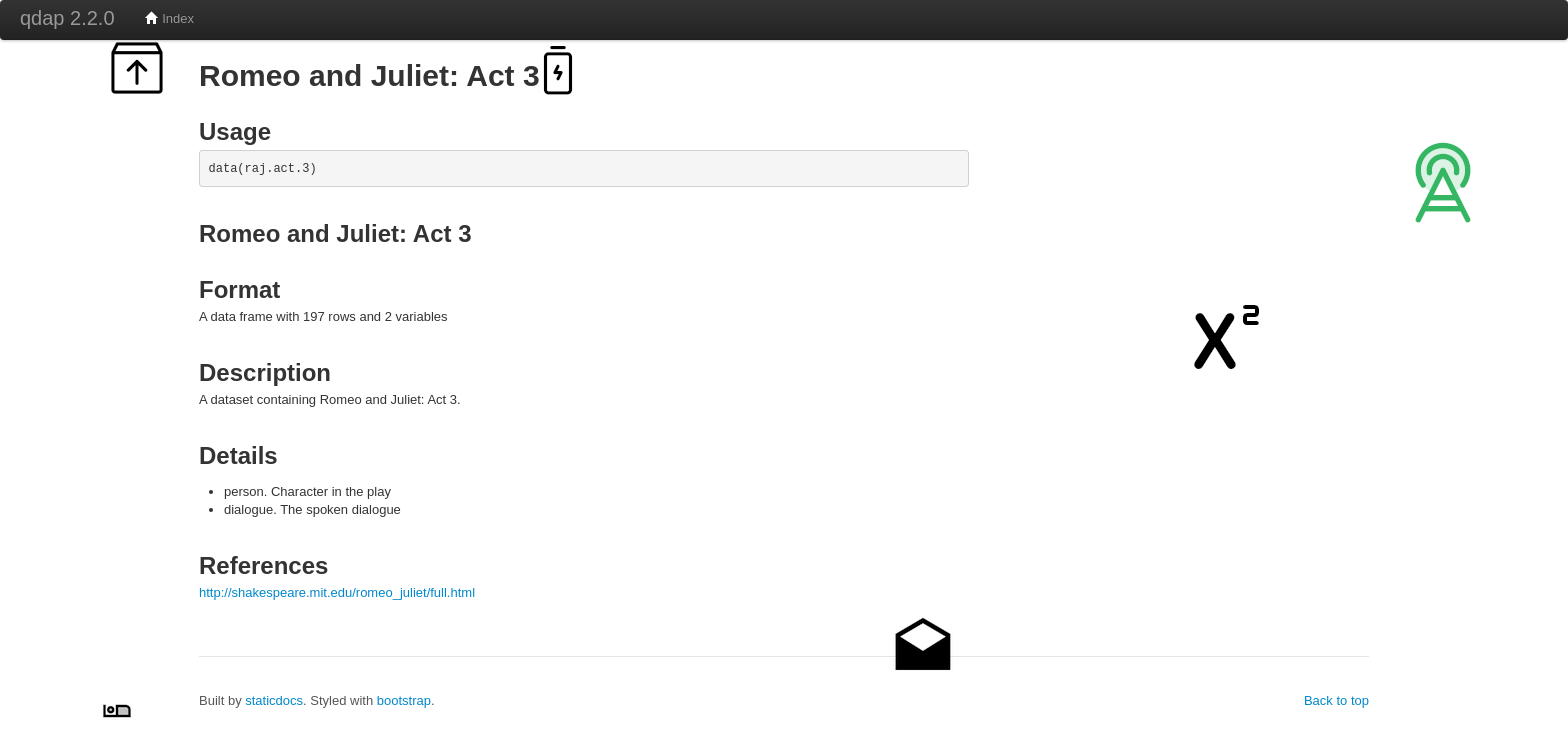 This screenshot has width=1568, height=746. I want to click on select a first-class or business suite seat, so click(117, 711).